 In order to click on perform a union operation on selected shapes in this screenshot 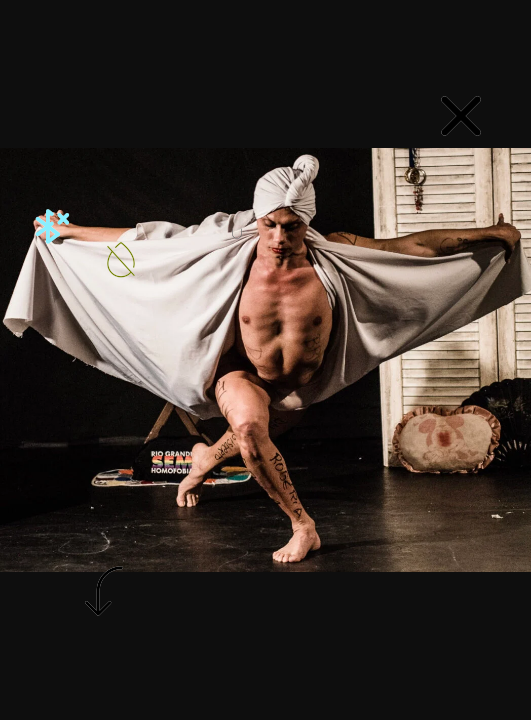, I will do `click(237, 233)`.